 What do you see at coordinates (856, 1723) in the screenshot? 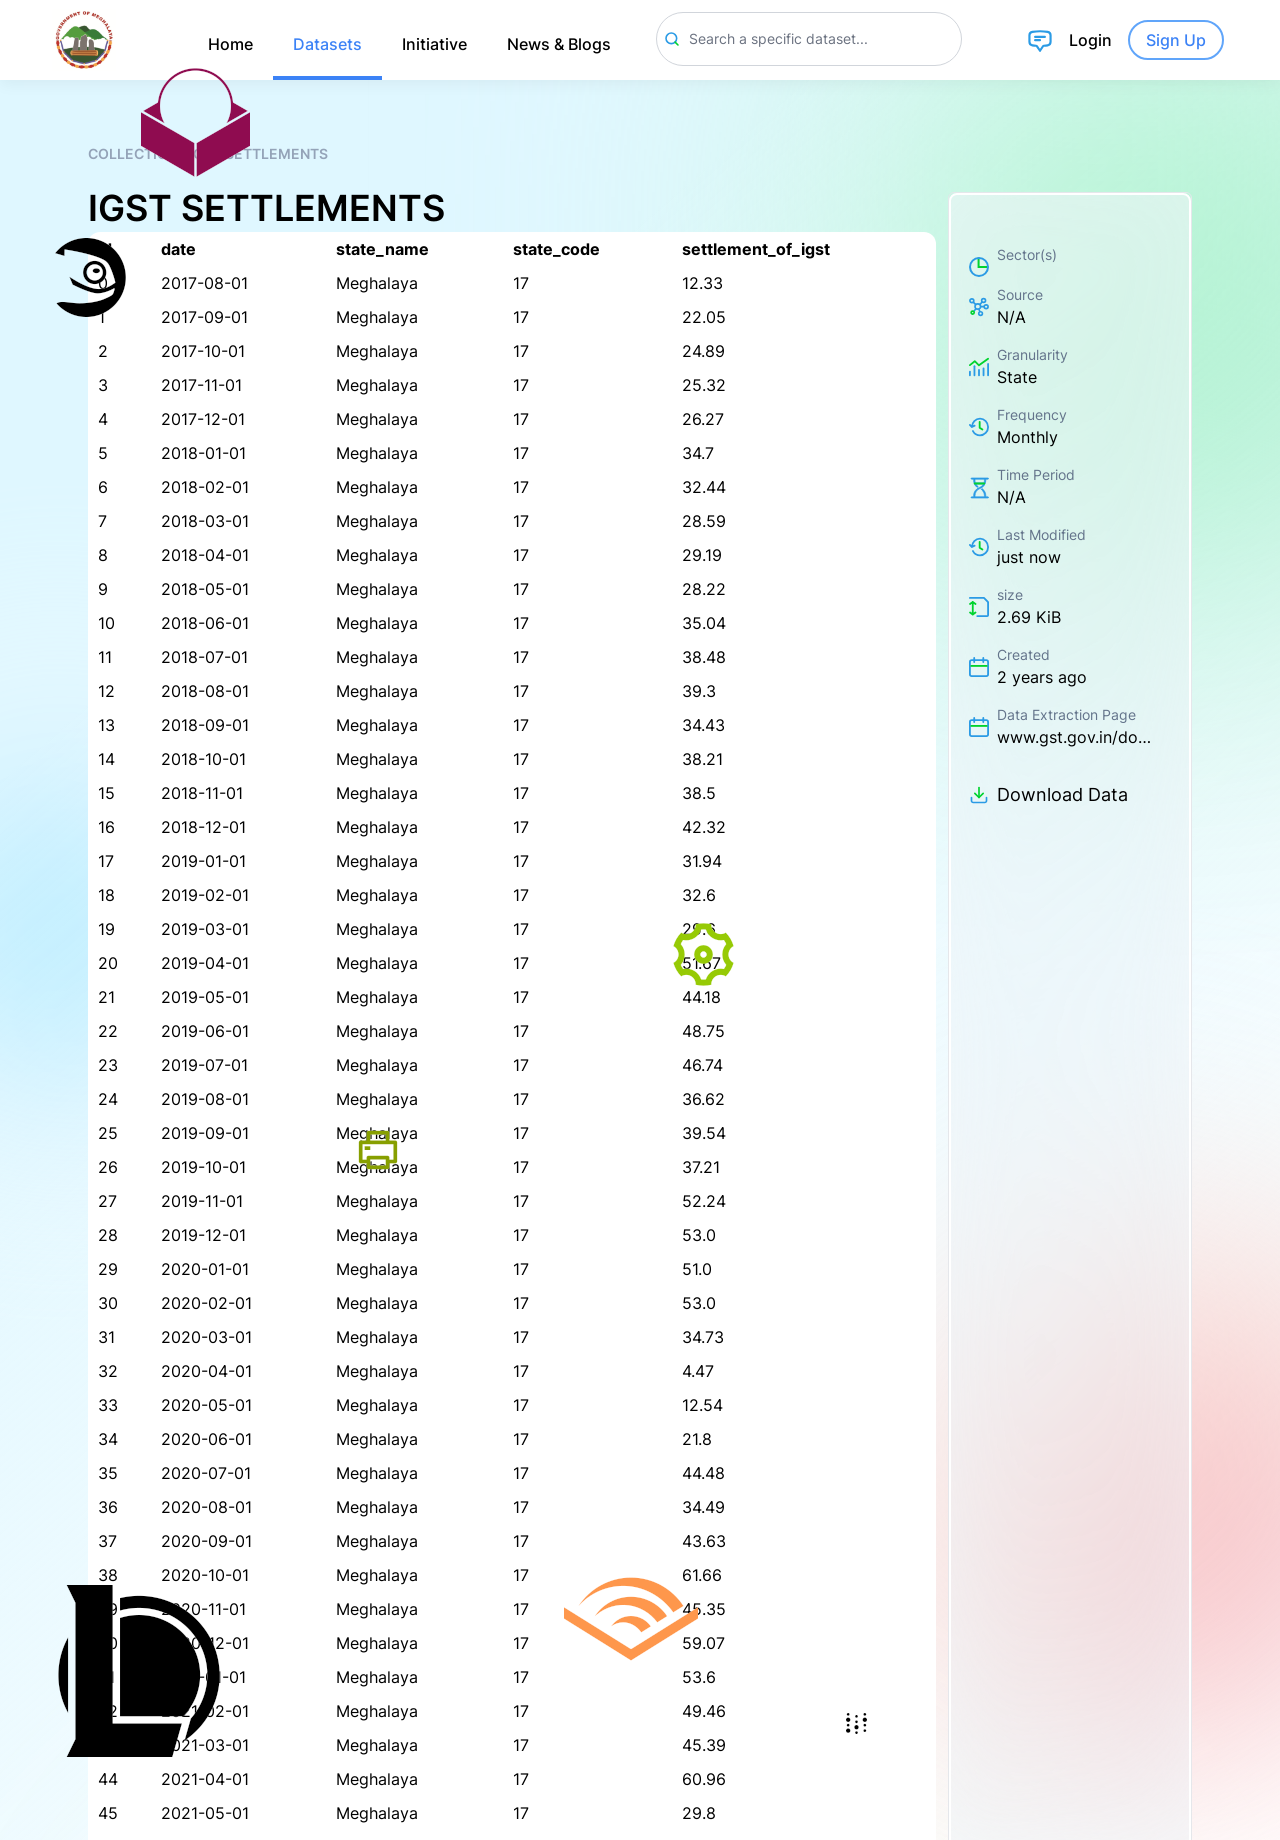
I see `open weights & biases dashboard` at bounding box center [856, 1723].